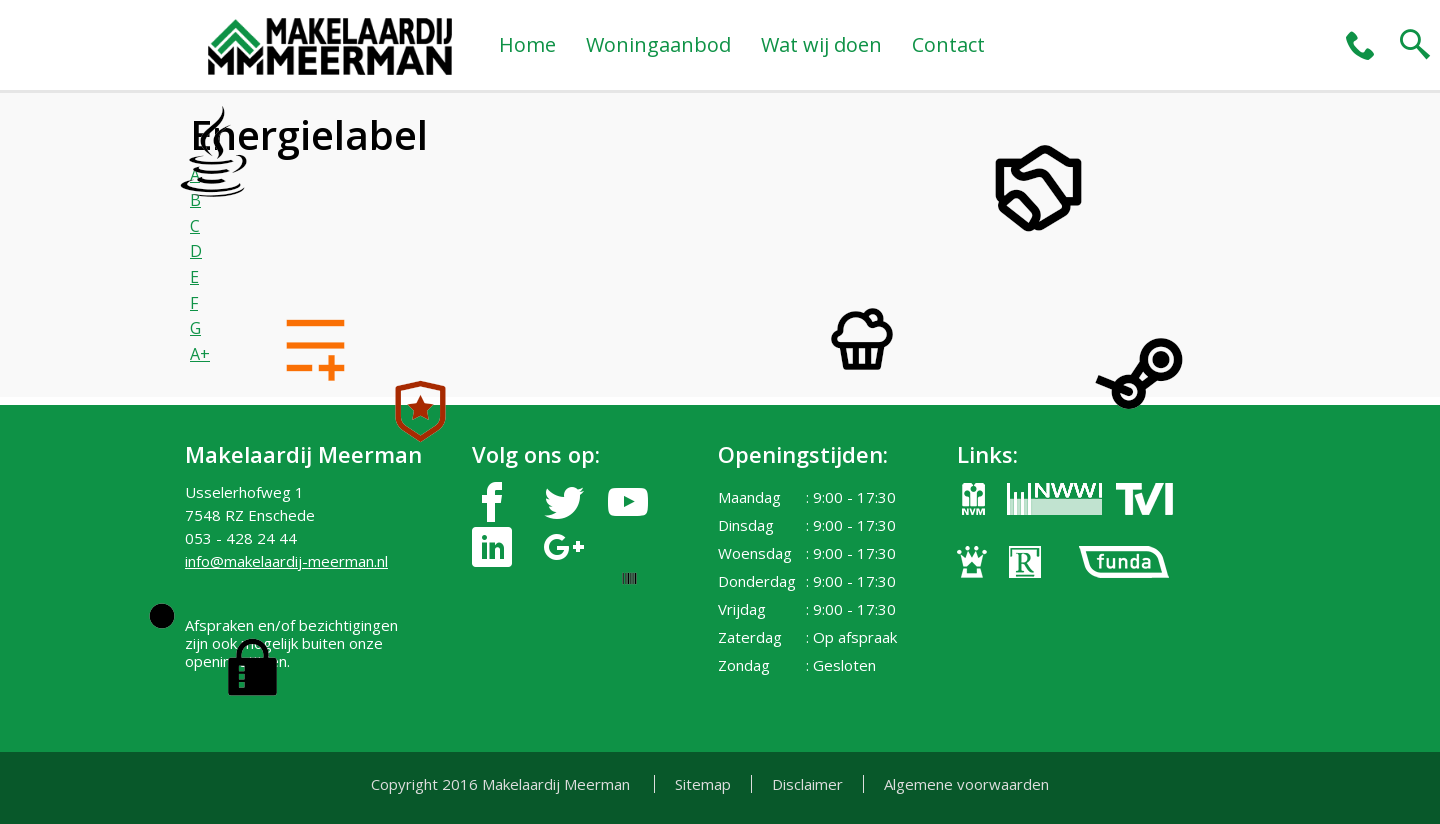  I want to click on access a private git repository, so click(252, 668).